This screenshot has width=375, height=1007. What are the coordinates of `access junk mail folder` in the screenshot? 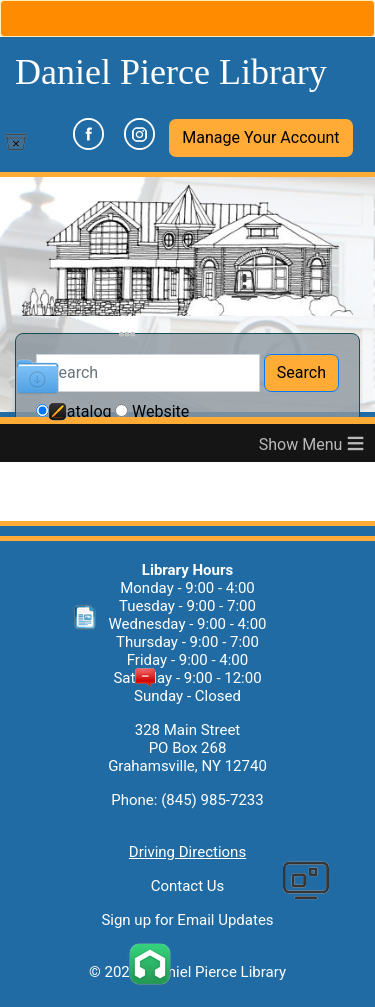 It's located at (16, 141).